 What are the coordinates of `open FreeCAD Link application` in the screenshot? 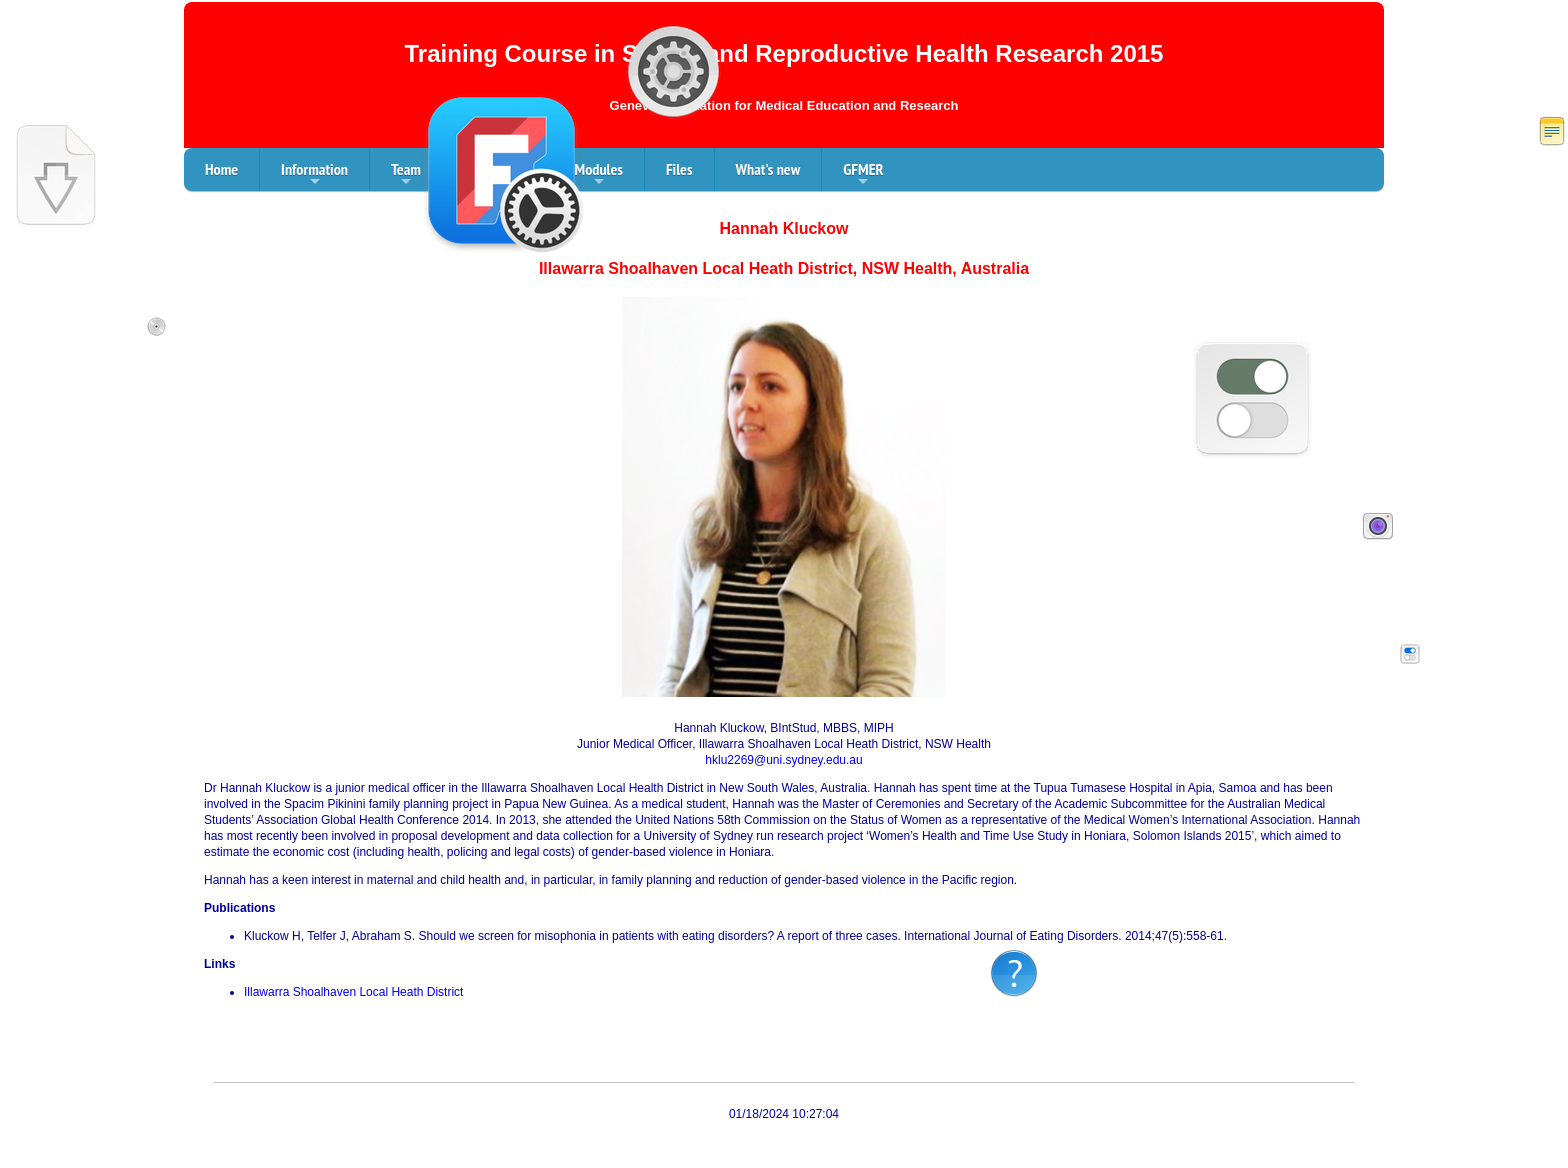 It's located at (501, 170).